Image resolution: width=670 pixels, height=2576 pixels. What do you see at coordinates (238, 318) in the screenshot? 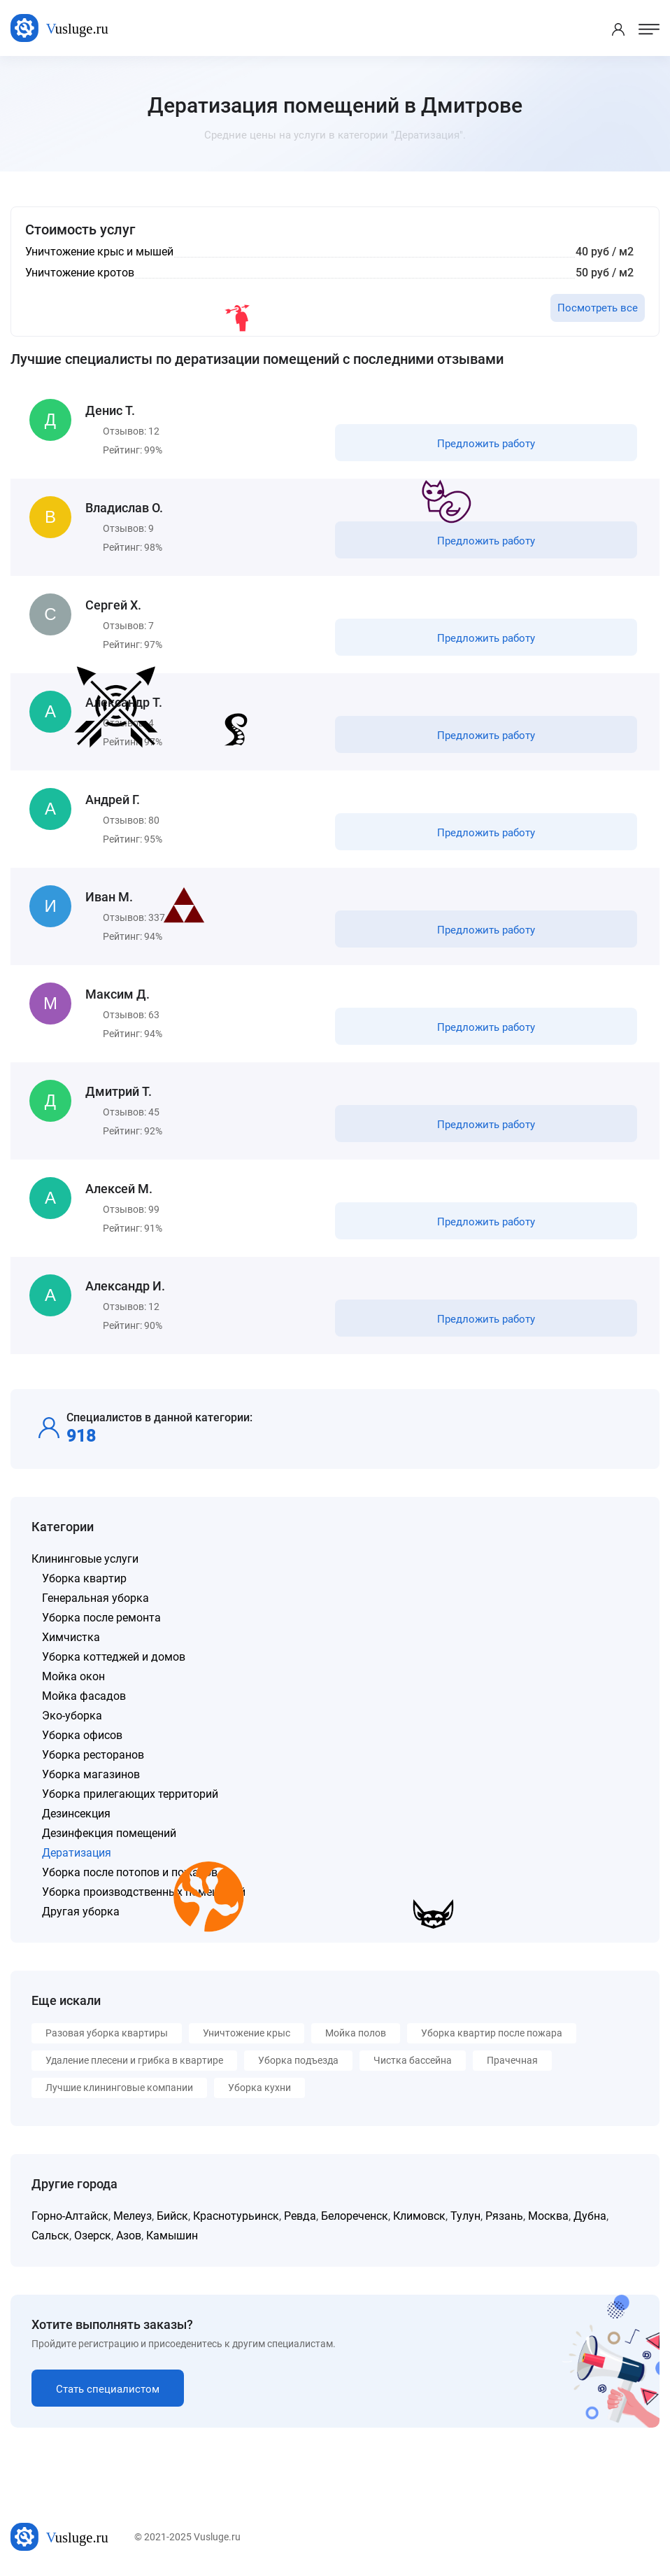
I see `indicates a critical hit or headshot in gameplay` at bounding box center [238, 318].